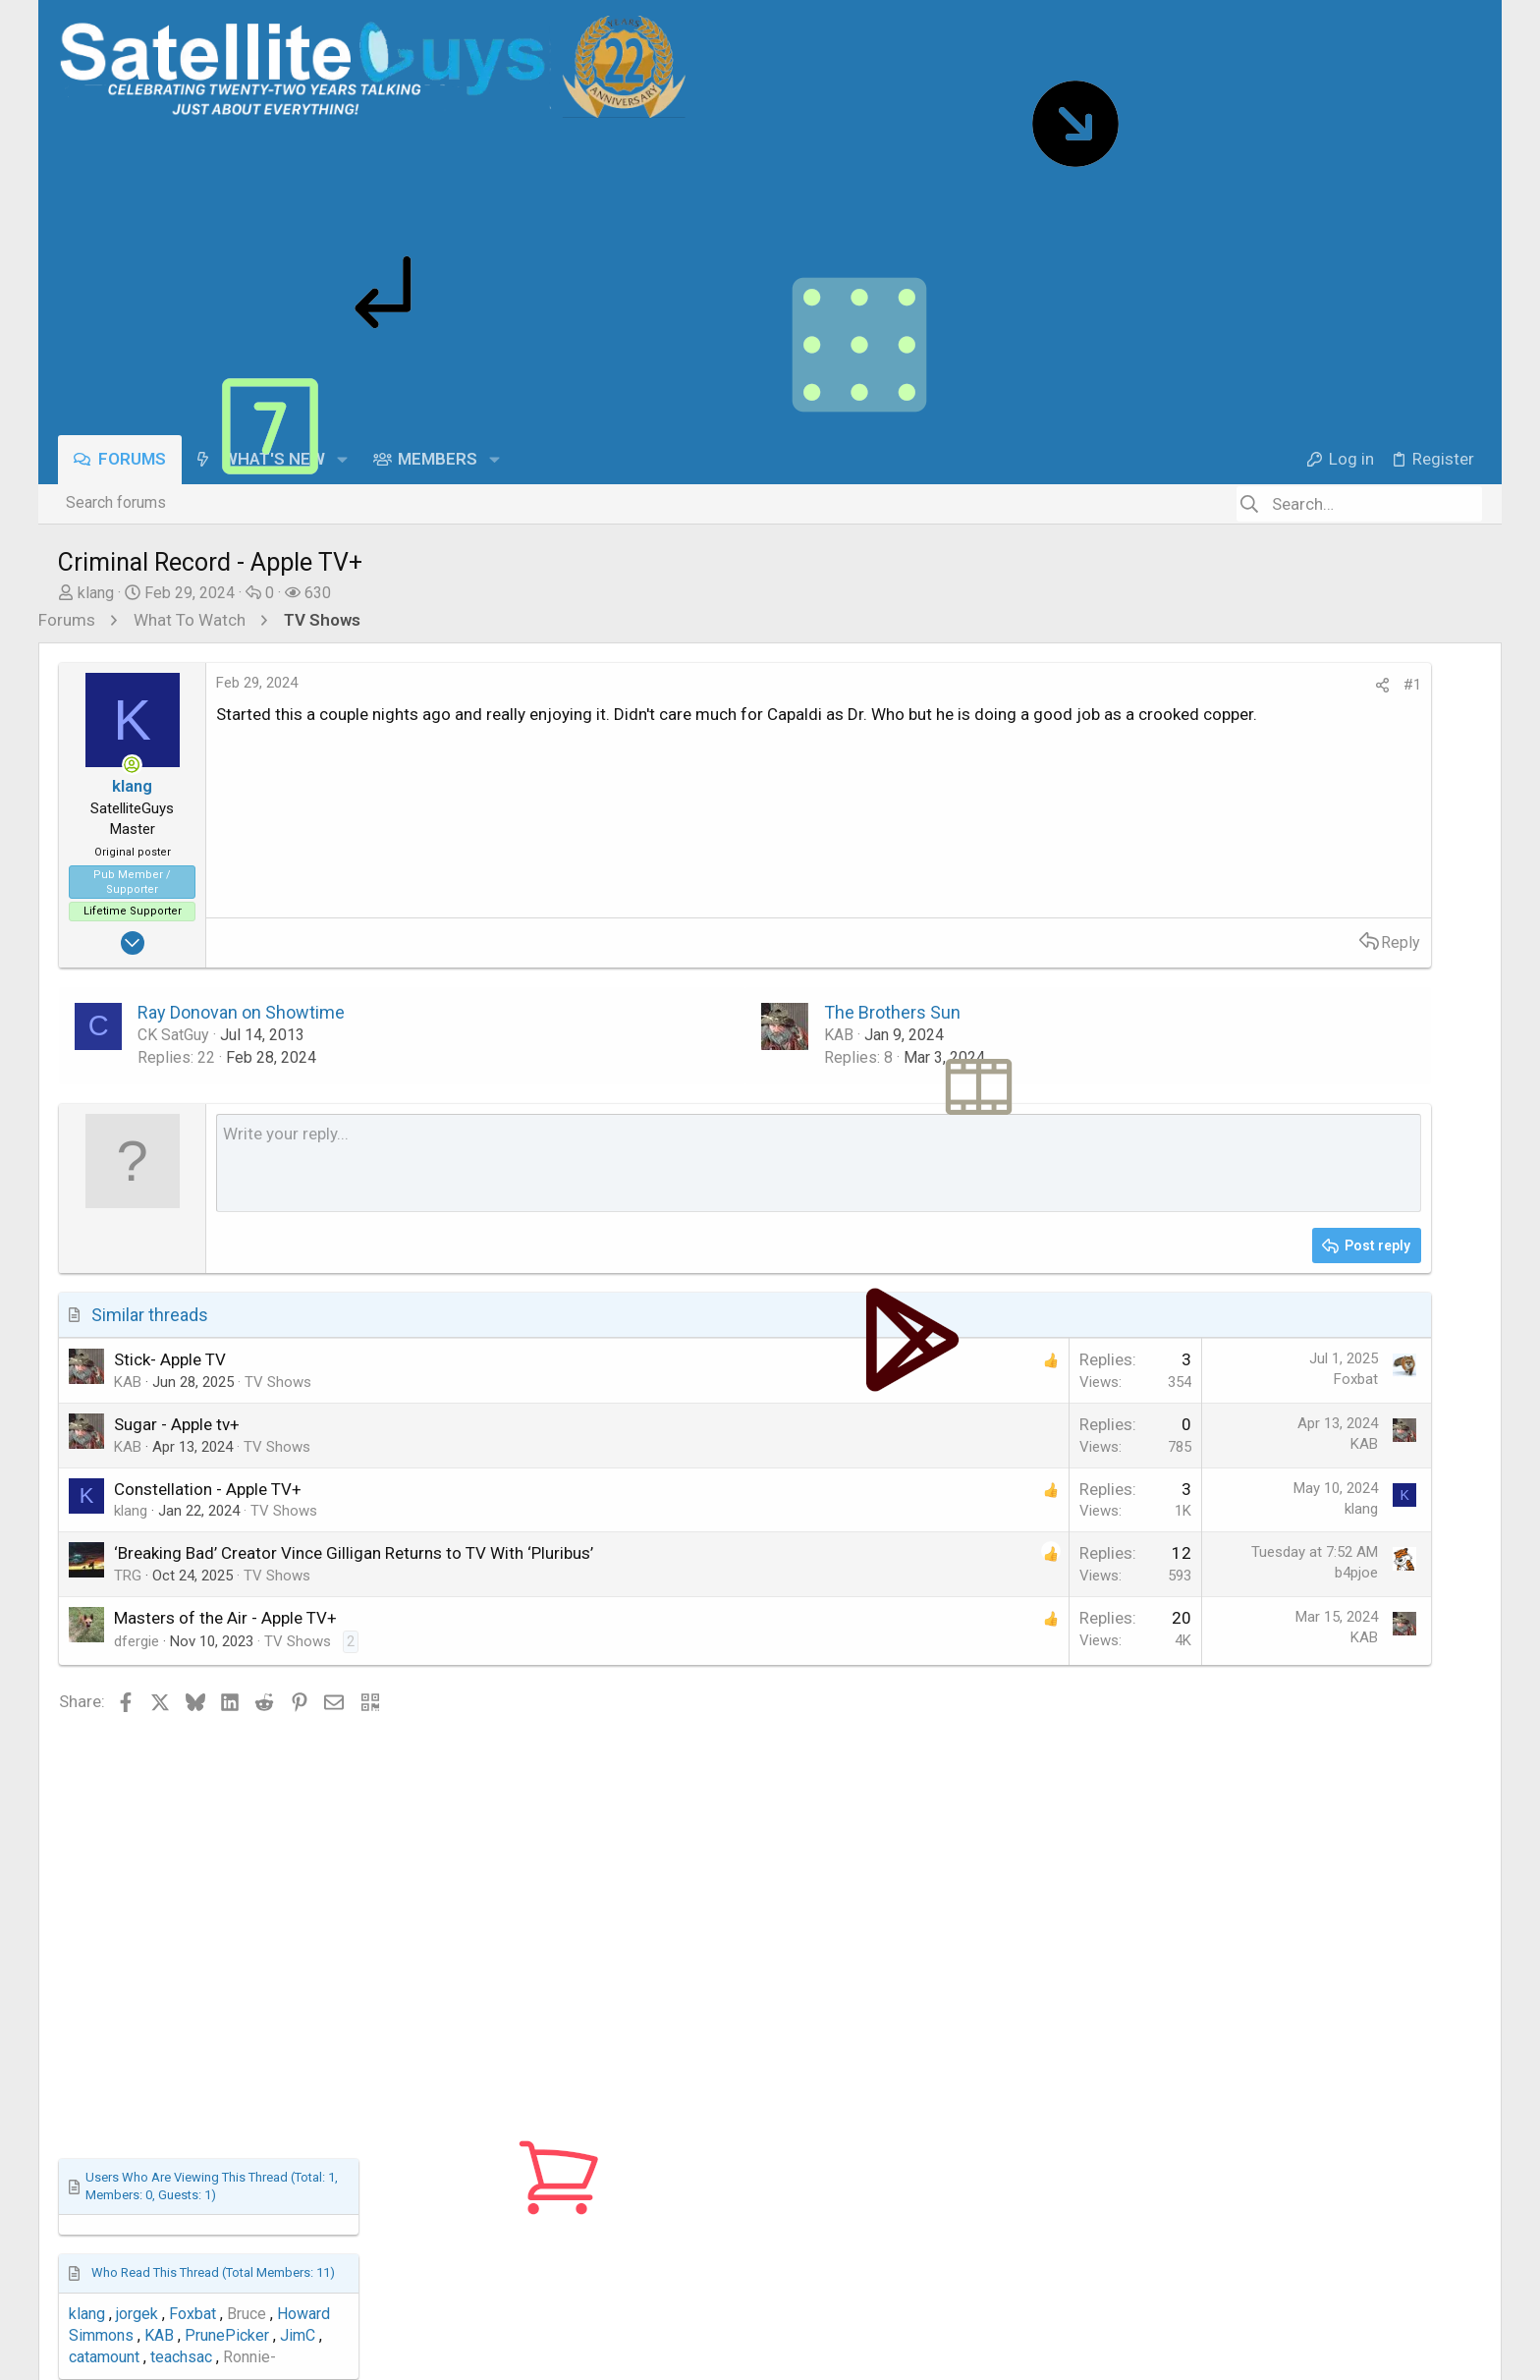 This screenshot has width=1540, height=2380. Describe the element at coordinates (1075, 124) in the screenshot. I see `navigate to the next section below` at that location.